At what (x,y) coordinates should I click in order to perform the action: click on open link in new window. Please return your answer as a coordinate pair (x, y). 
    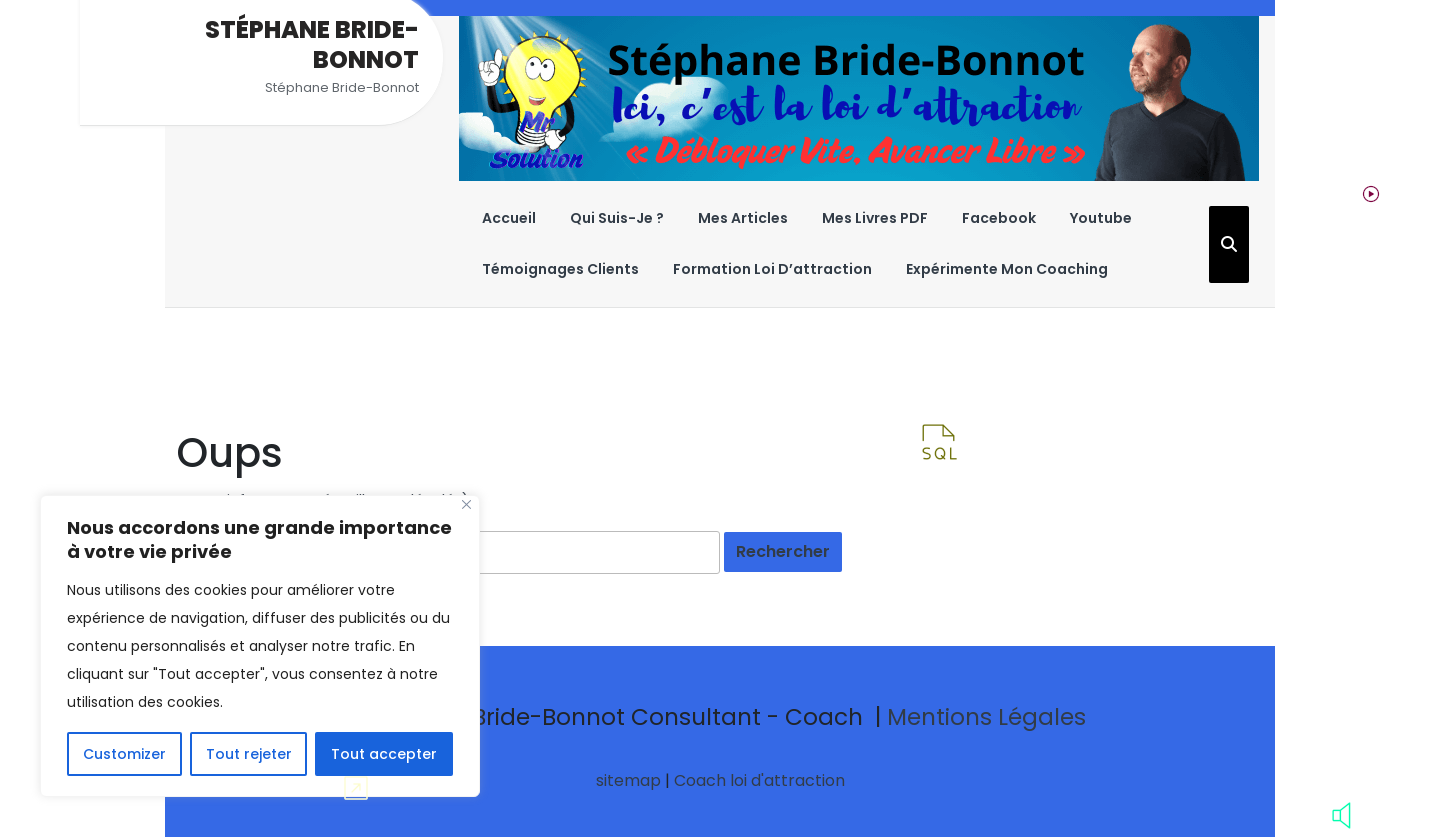
    Looking at the image, I should click on (356, 788).